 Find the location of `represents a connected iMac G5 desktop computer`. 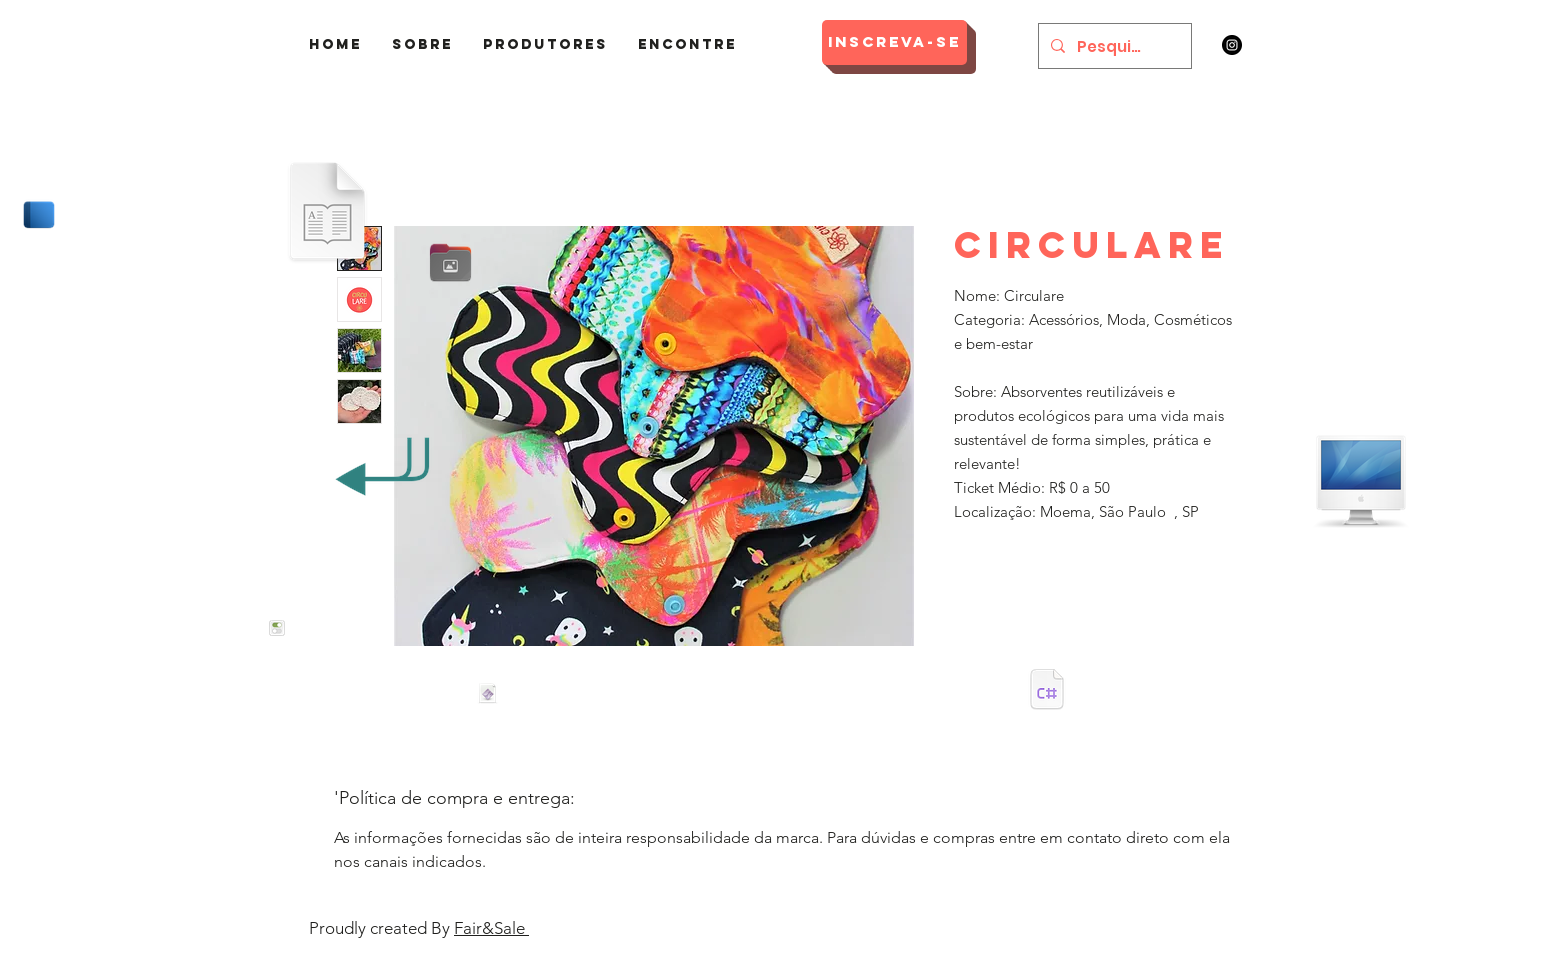

represents a connected iMac G5 desktop computer is located at coordinates (1361, 473).